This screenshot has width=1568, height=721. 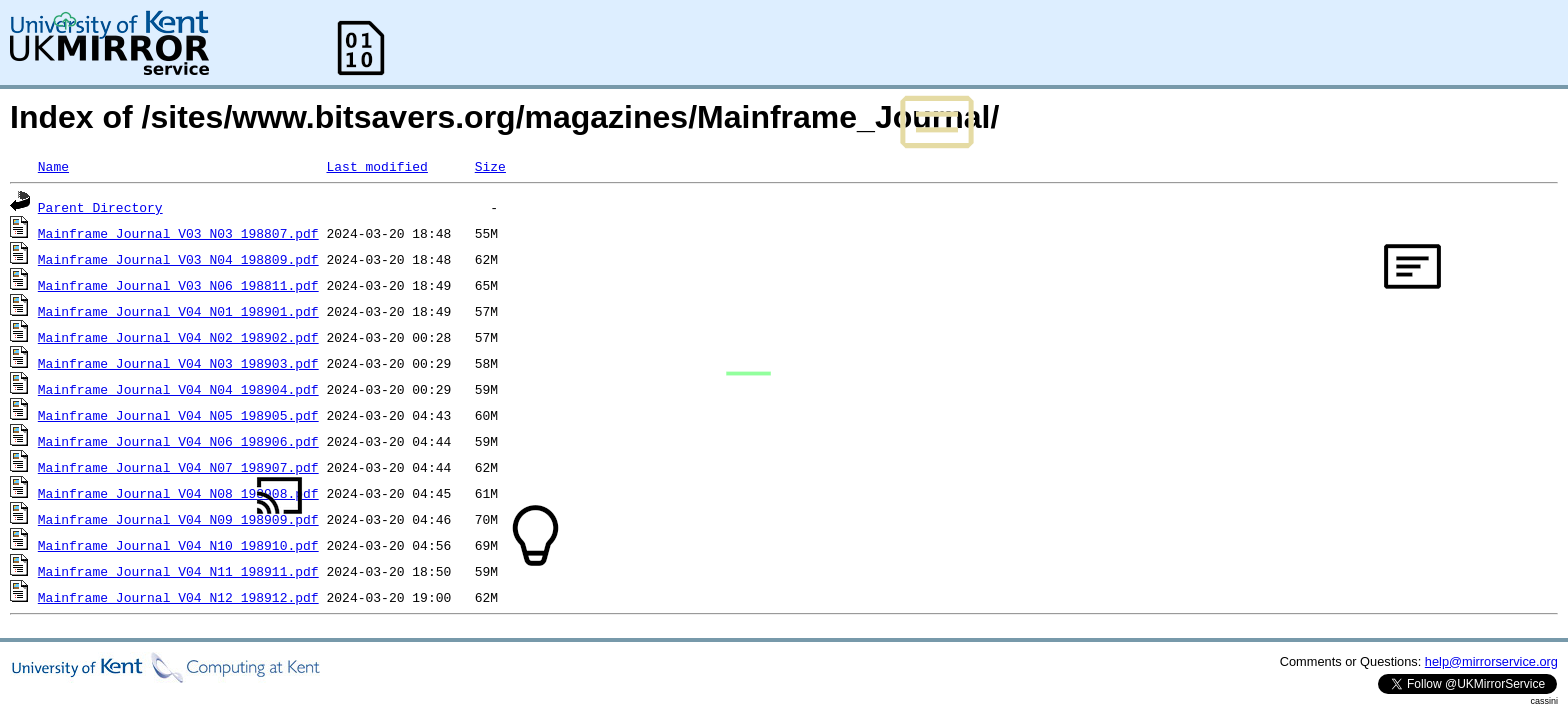 I want to click on minimize the current window, so click(x=746, y=371).